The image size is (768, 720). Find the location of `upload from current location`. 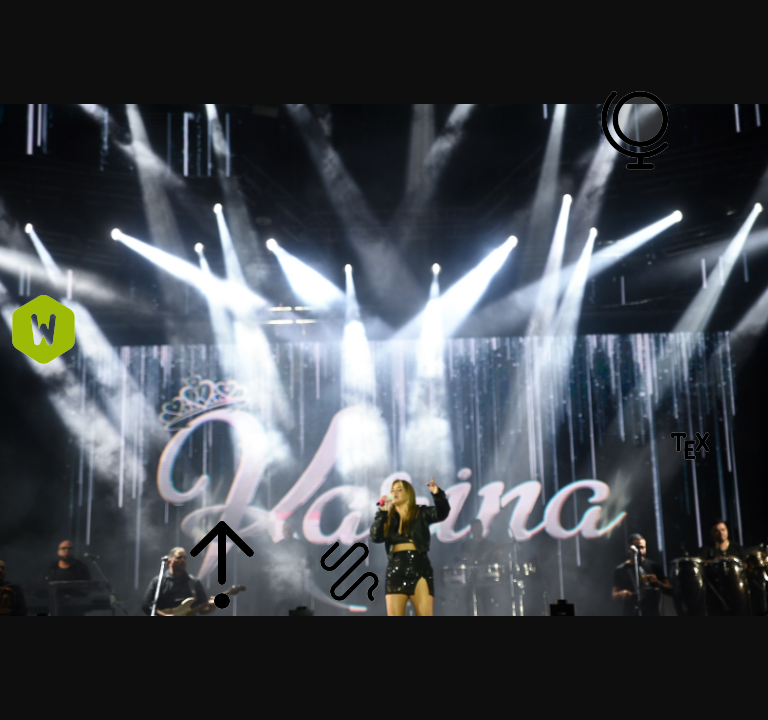

upload from current location is located at coordinates (222, 565).